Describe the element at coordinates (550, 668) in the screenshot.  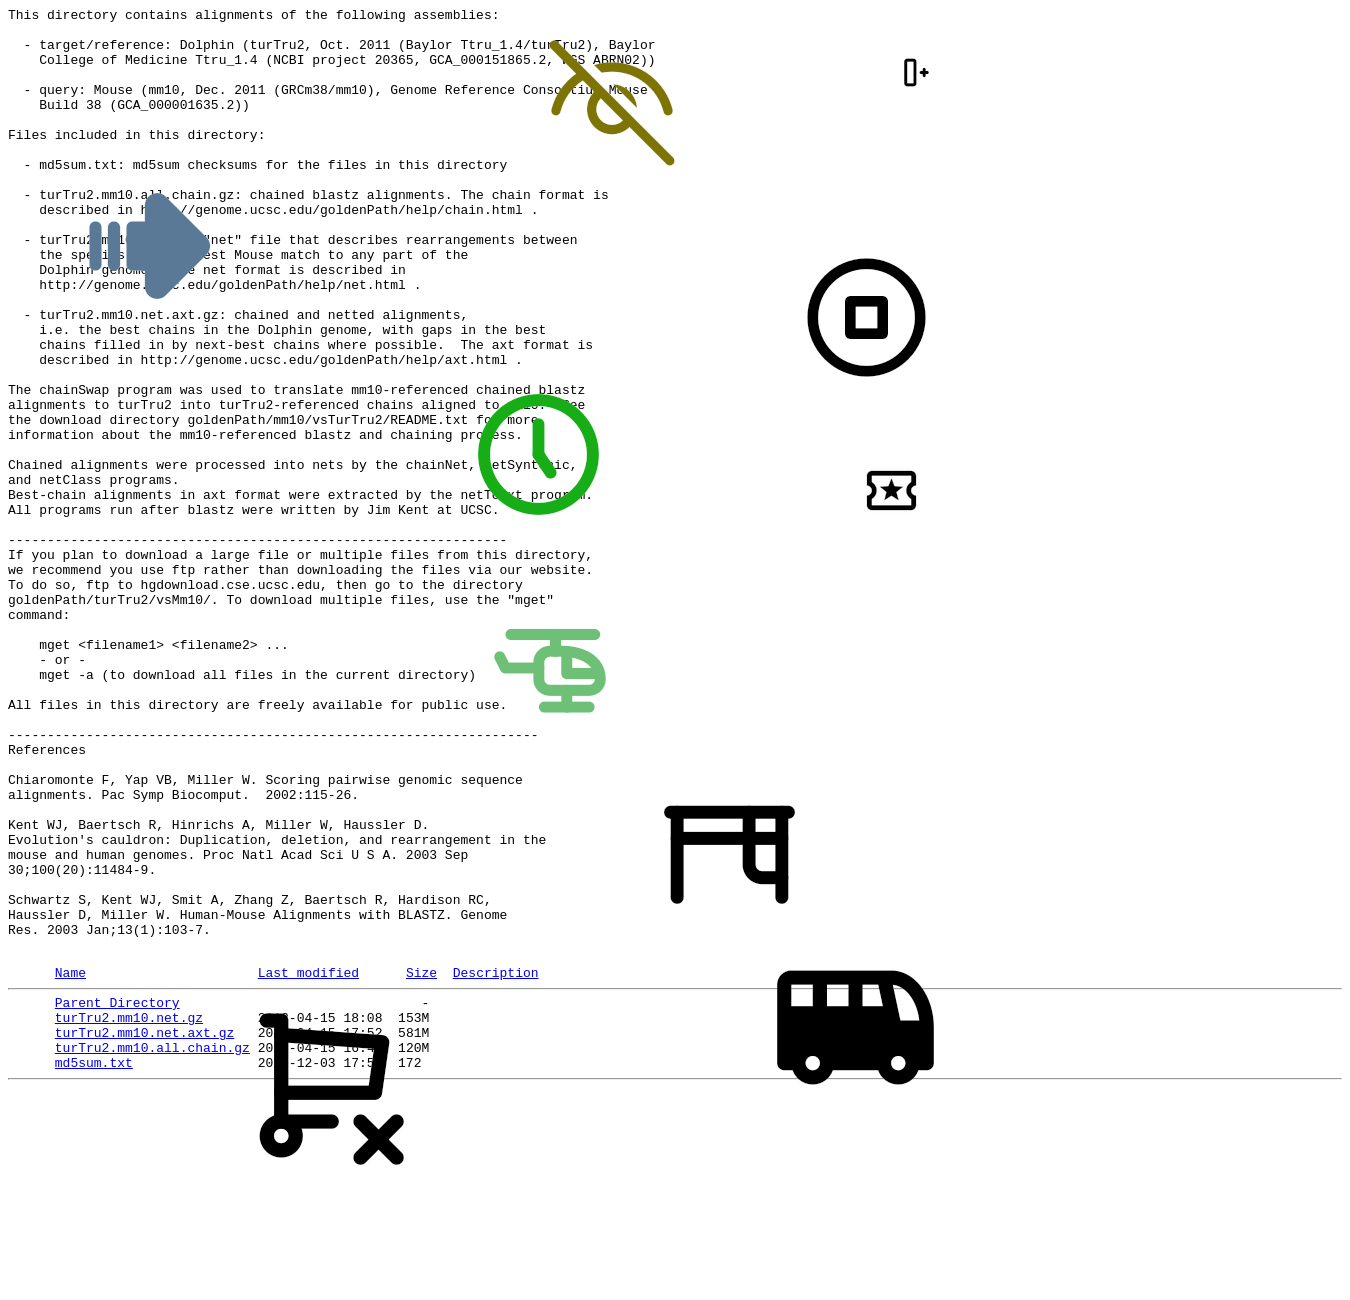
I see `access helicopter or aerial transport options` at that location.